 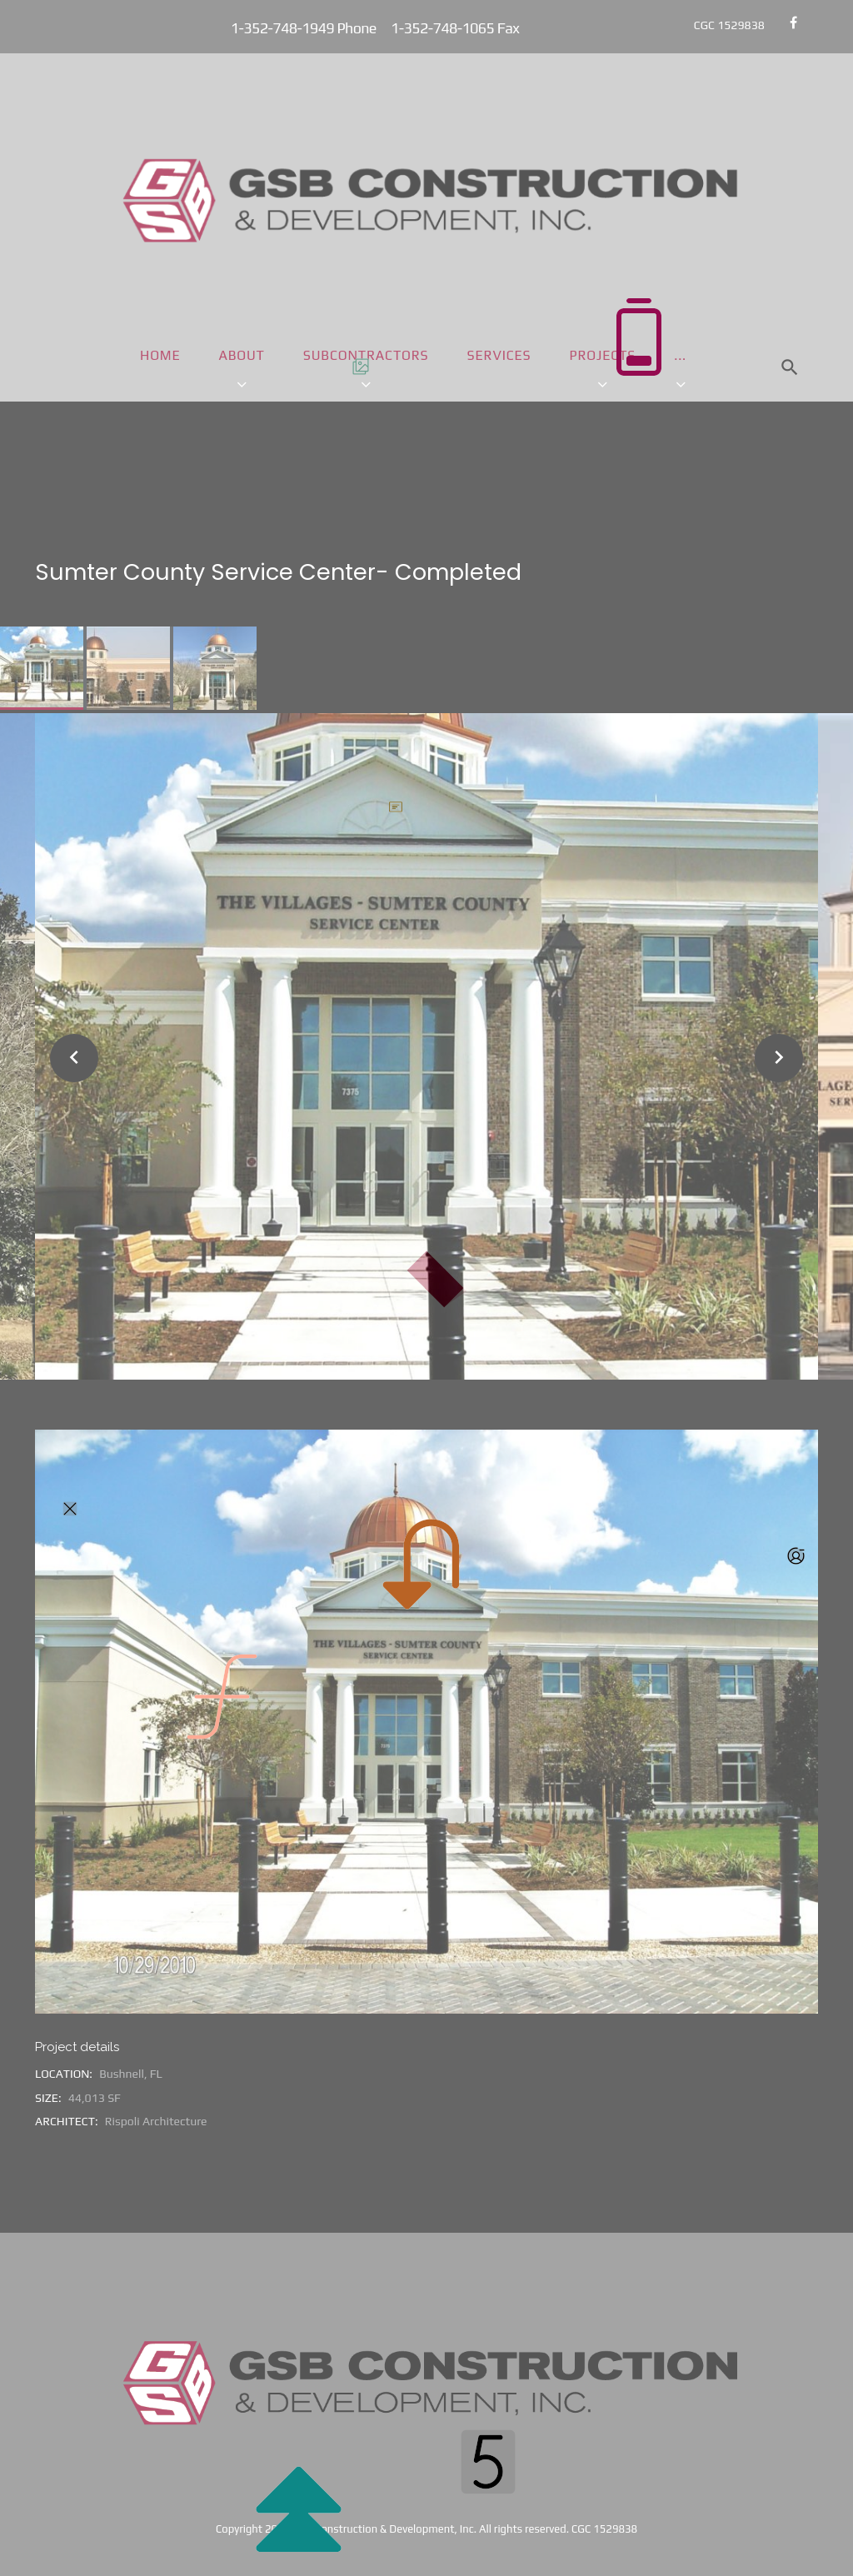 I want to click on access function or formula editor, so click(x=222, y=1696).